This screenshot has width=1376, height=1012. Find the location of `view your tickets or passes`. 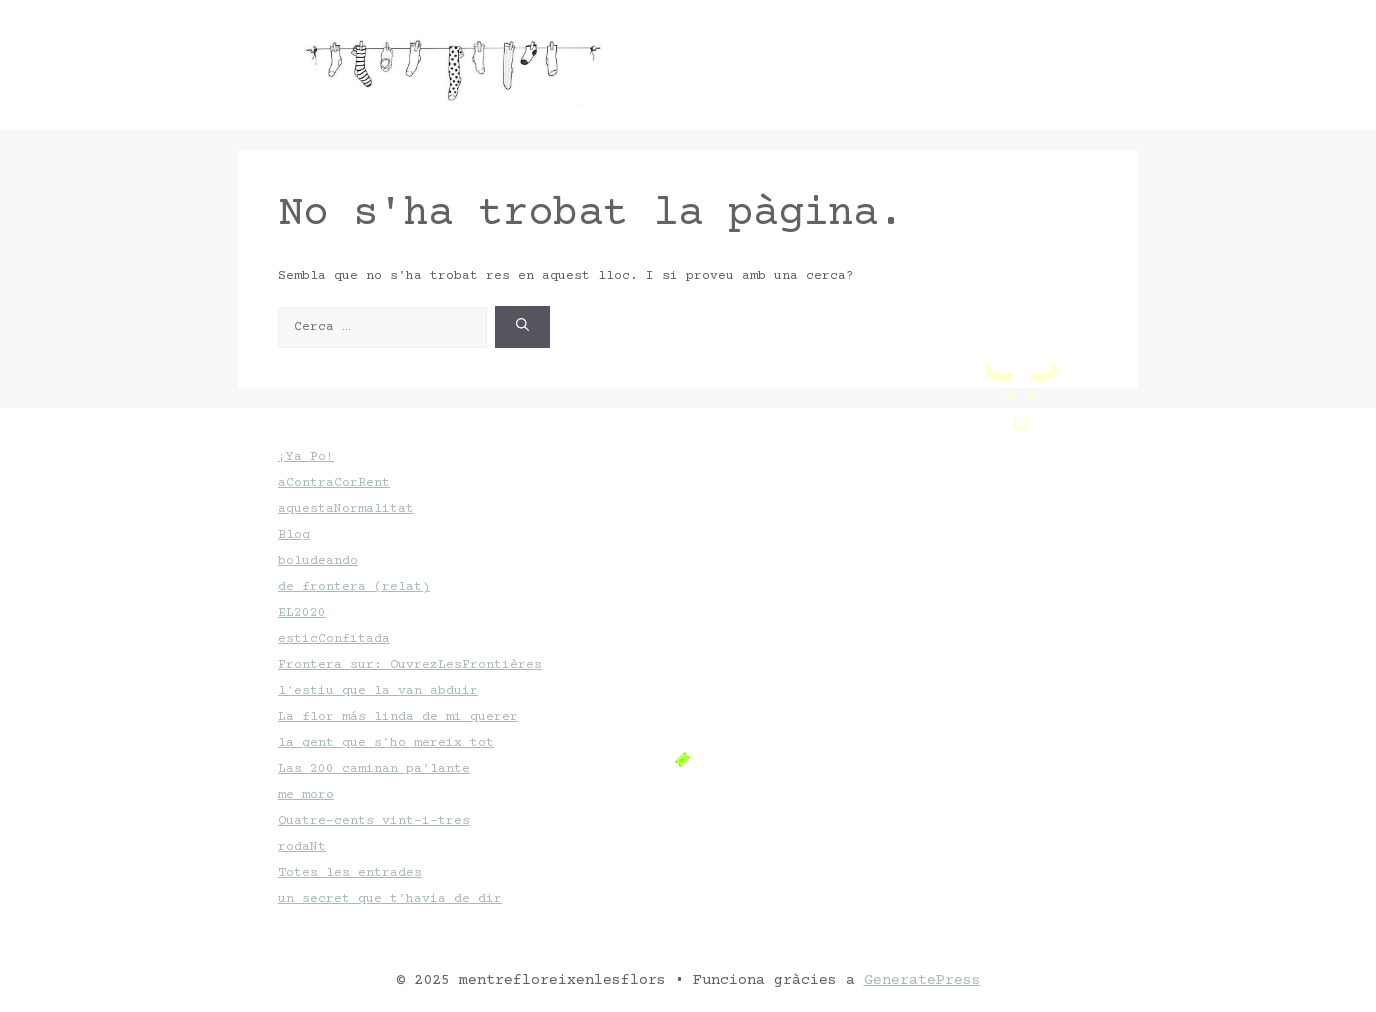

view your tickets or passes is located at coordinates (682, 759).